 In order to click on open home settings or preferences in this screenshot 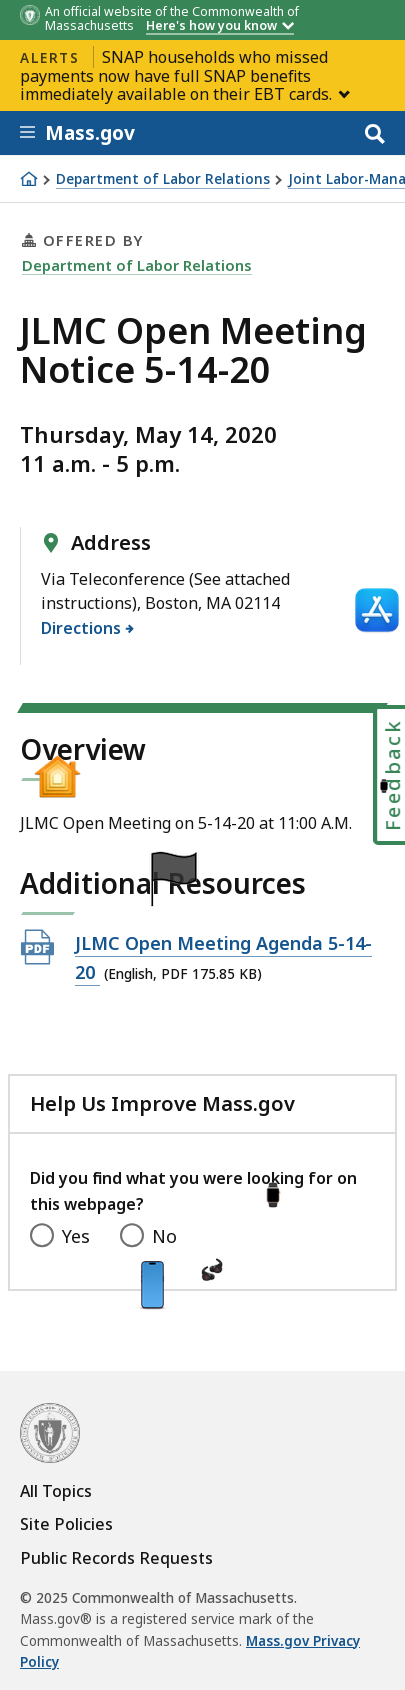, I will do `click(57, 776)`.